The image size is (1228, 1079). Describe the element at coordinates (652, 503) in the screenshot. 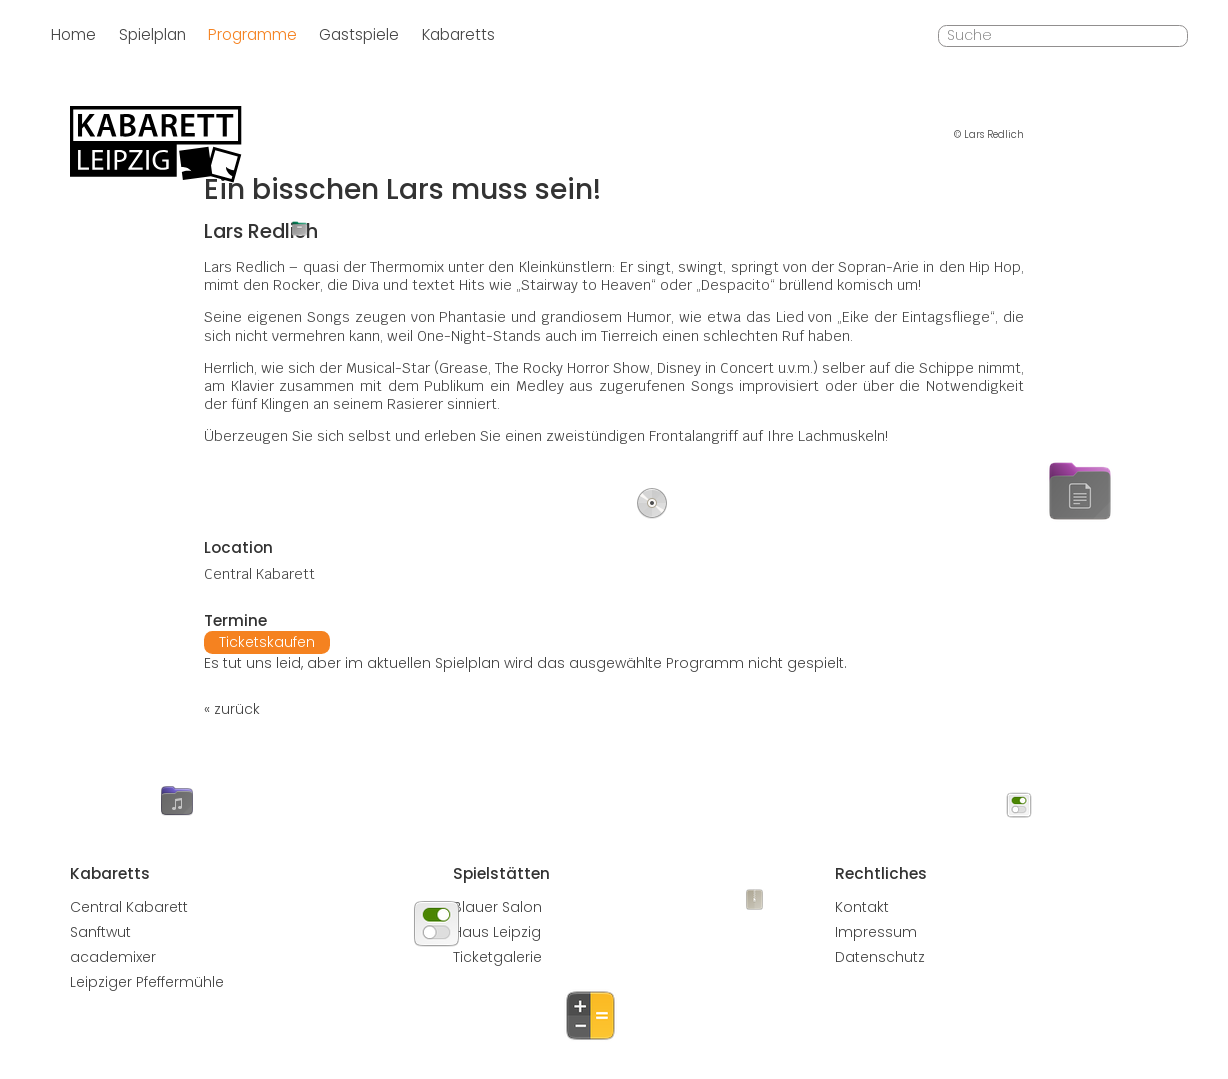

I see `access cd/dvd rewritable drive` at that location.